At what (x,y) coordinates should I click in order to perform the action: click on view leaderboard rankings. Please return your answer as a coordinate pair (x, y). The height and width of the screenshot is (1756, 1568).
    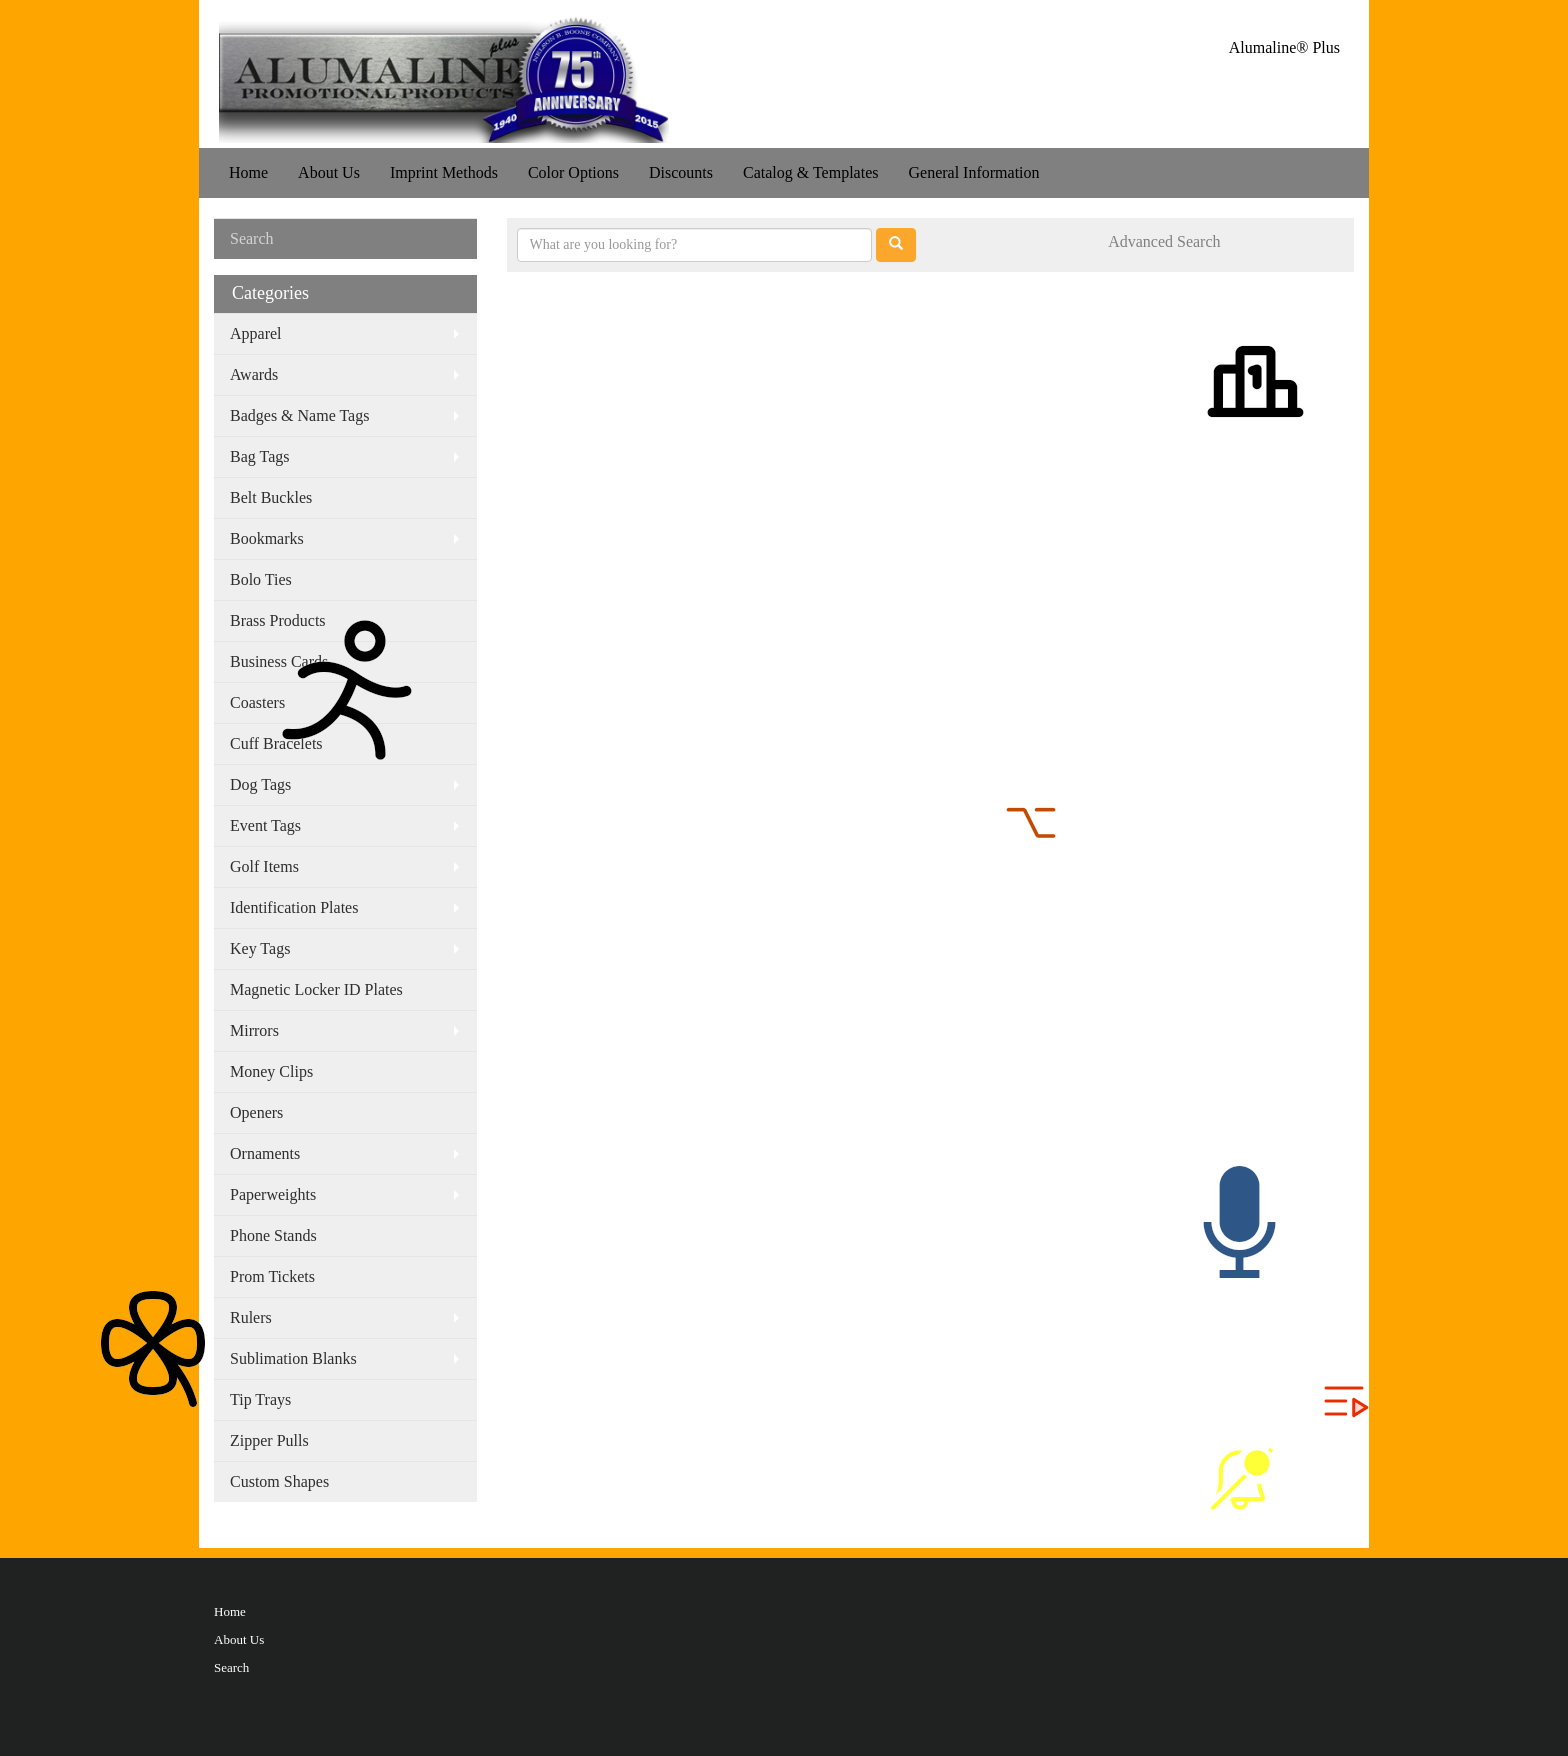
    Looking at the image, I should click on (1255, 381).